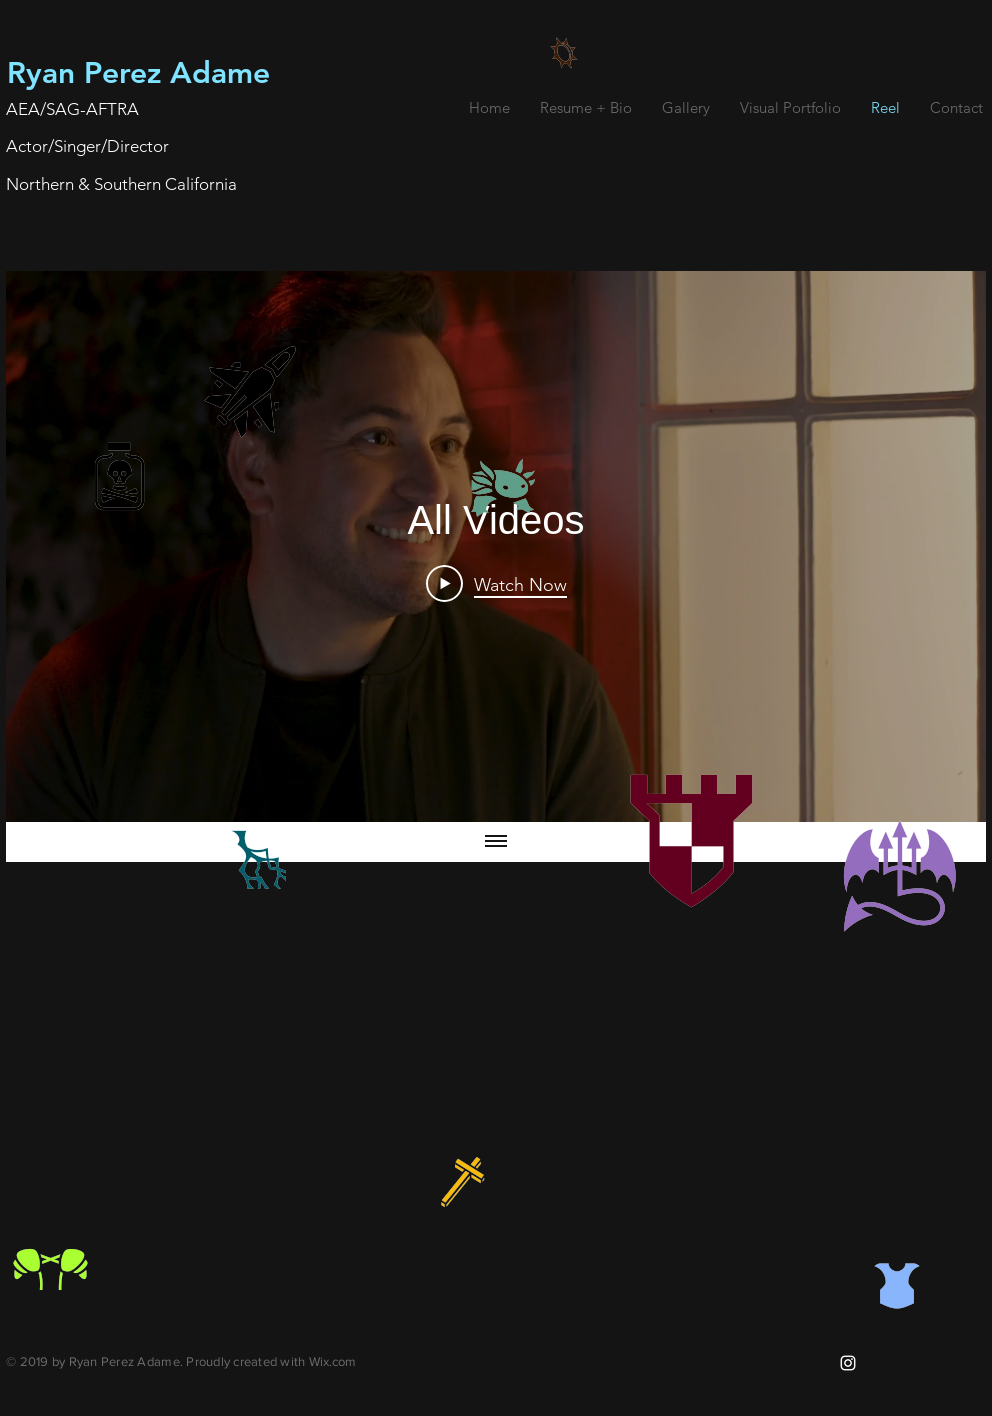  Describe the element at coordinates (257, 860) in the screenshot. I see `indicates lightning or electrical damage effect` at that location.